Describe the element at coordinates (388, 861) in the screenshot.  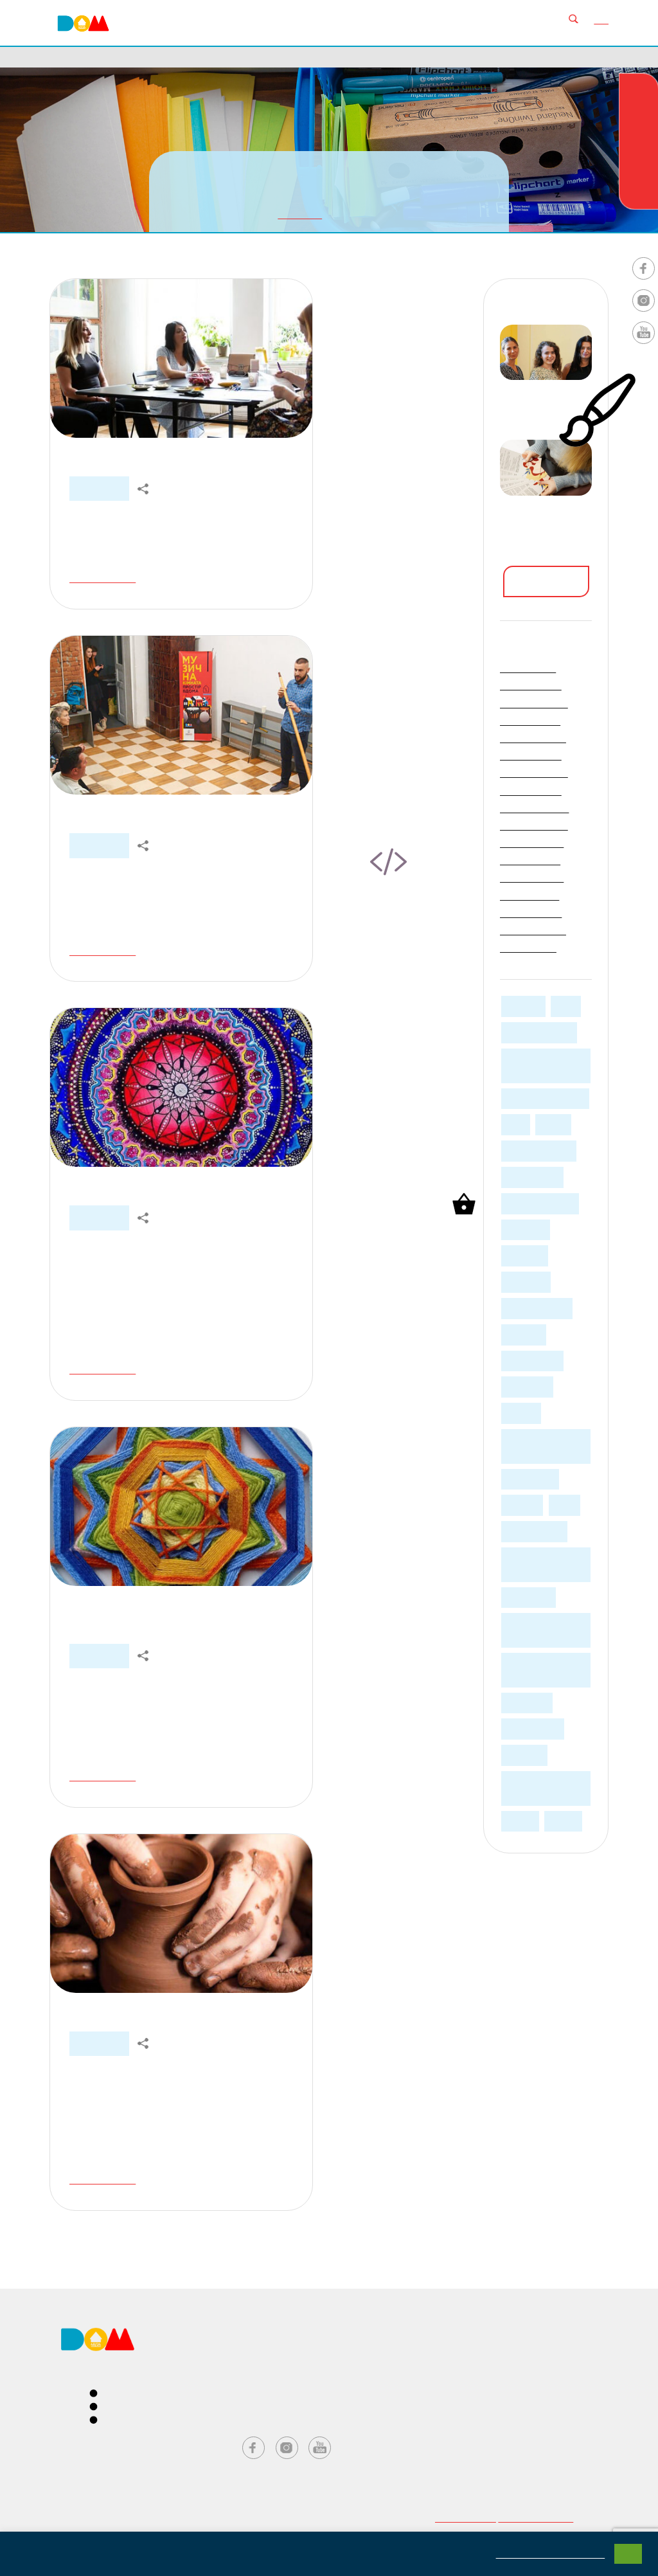
I see `view or edit source code` at that location.